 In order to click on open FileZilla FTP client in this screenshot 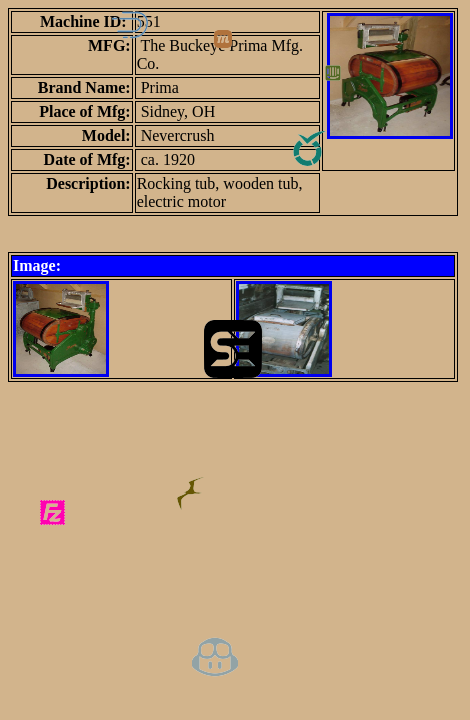, I will do `click(52, 512)`.